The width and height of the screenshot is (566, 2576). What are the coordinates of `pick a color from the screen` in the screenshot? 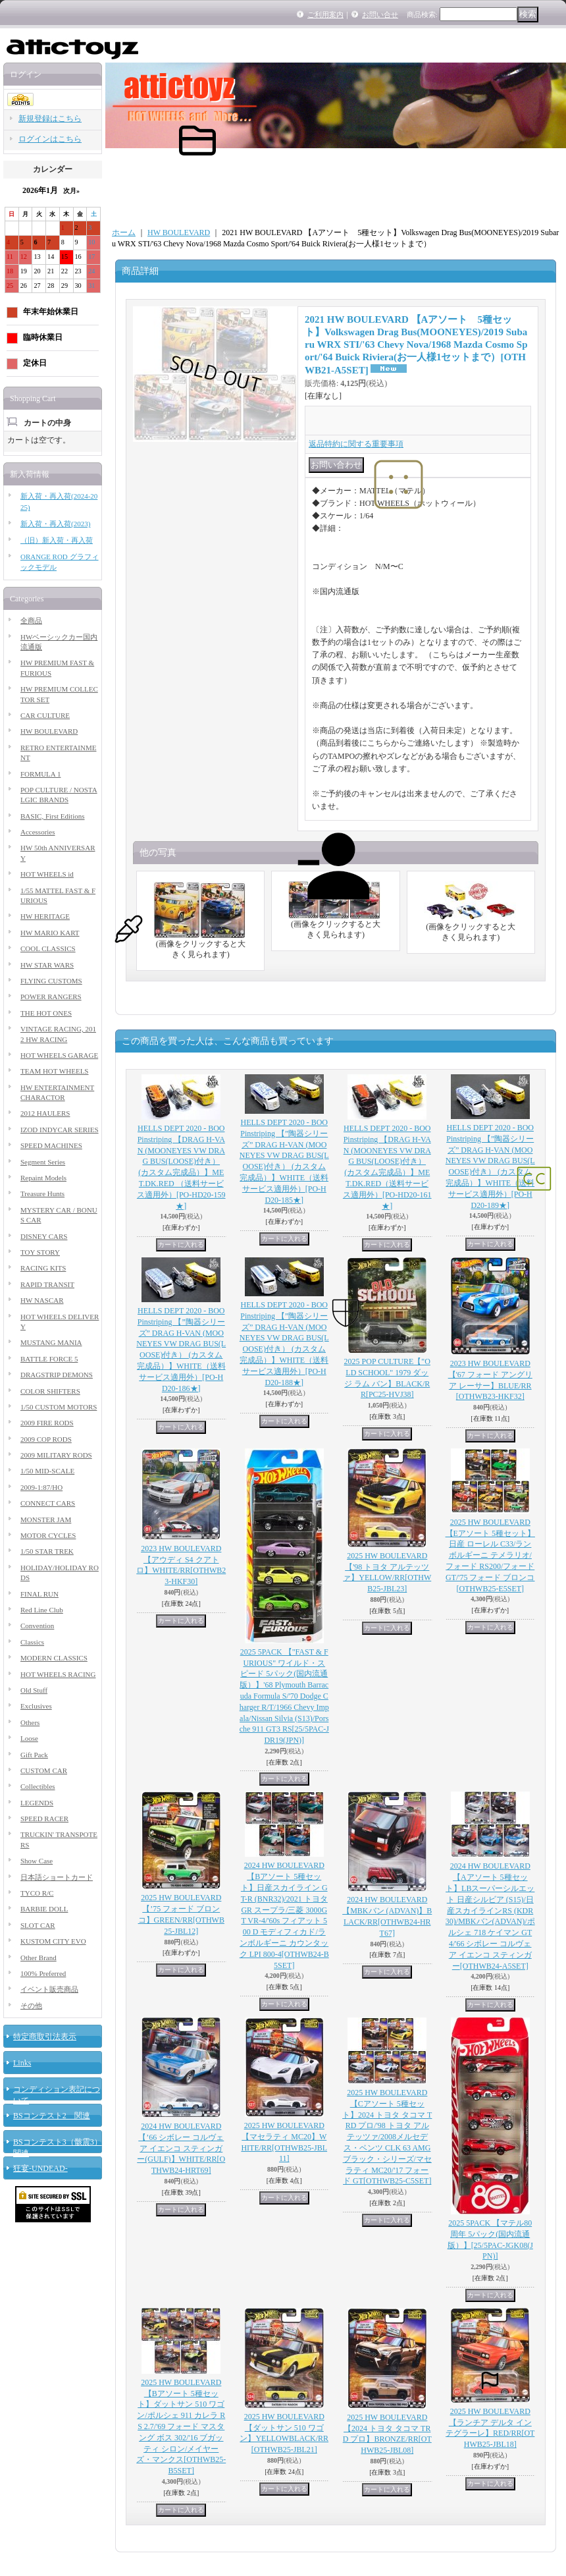 It's located at (128, 929).